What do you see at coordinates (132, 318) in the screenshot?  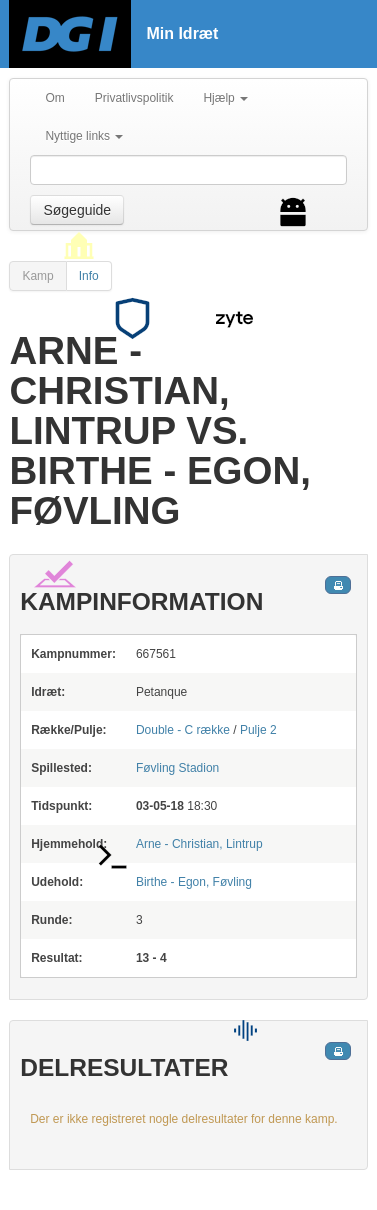 I see `access security settings` at bounding box center [132, 318].